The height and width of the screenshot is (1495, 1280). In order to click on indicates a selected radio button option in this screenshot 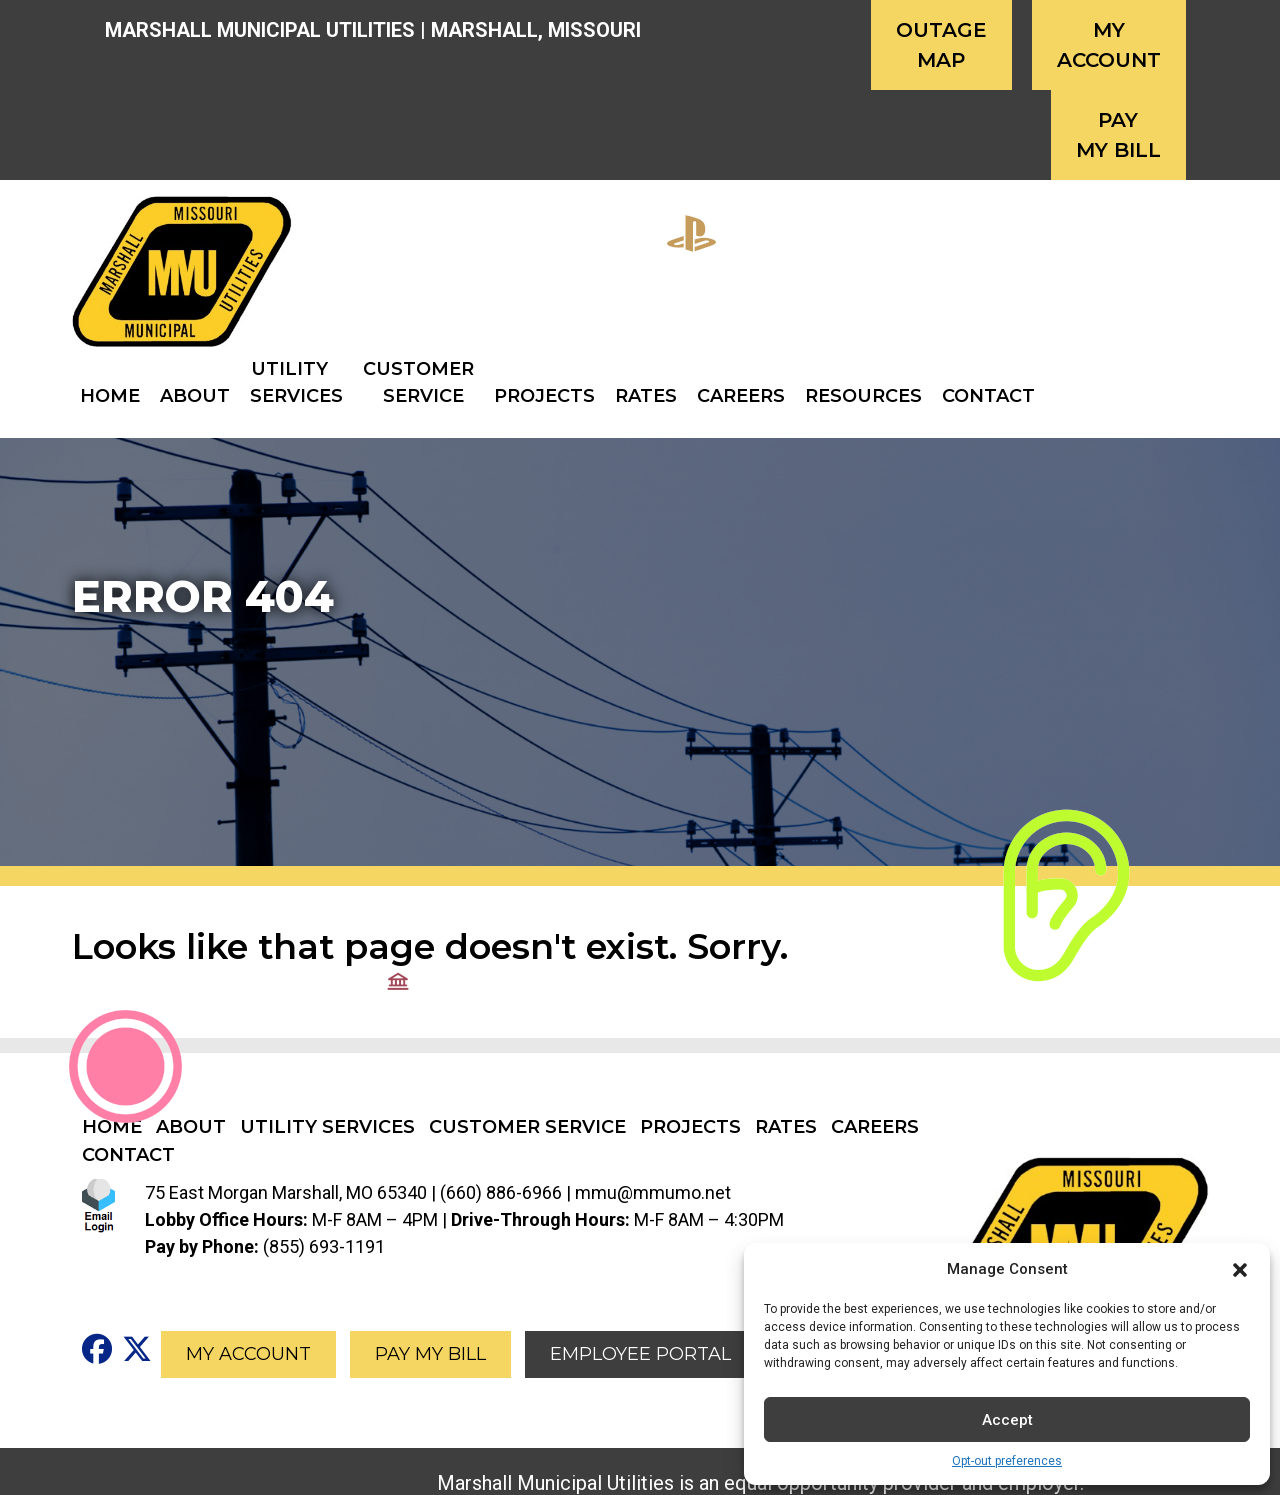, I will do `click(125, 1066)`.